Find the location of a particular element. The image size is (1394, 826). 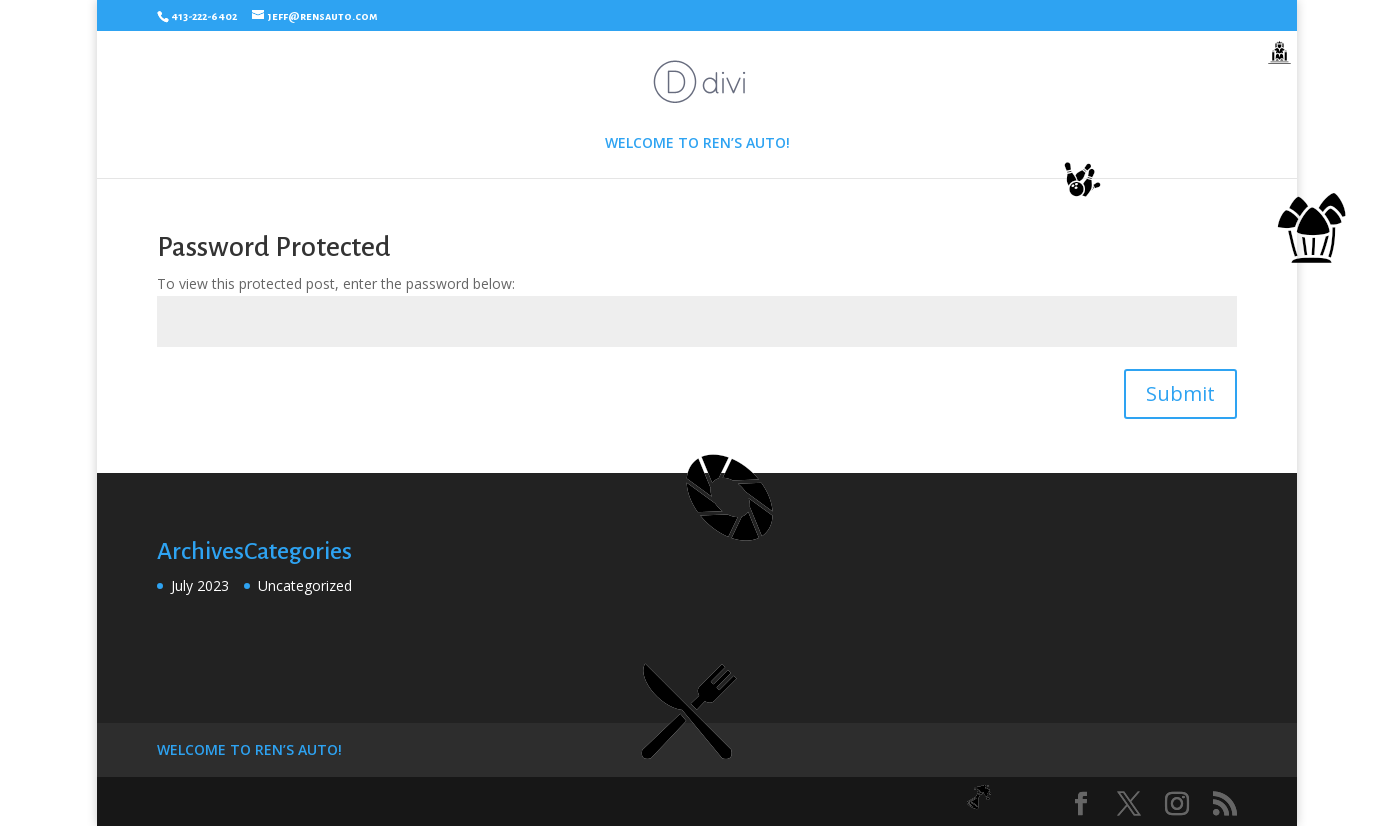

access kingdom or empire management is located at coordinates (1279, 52).